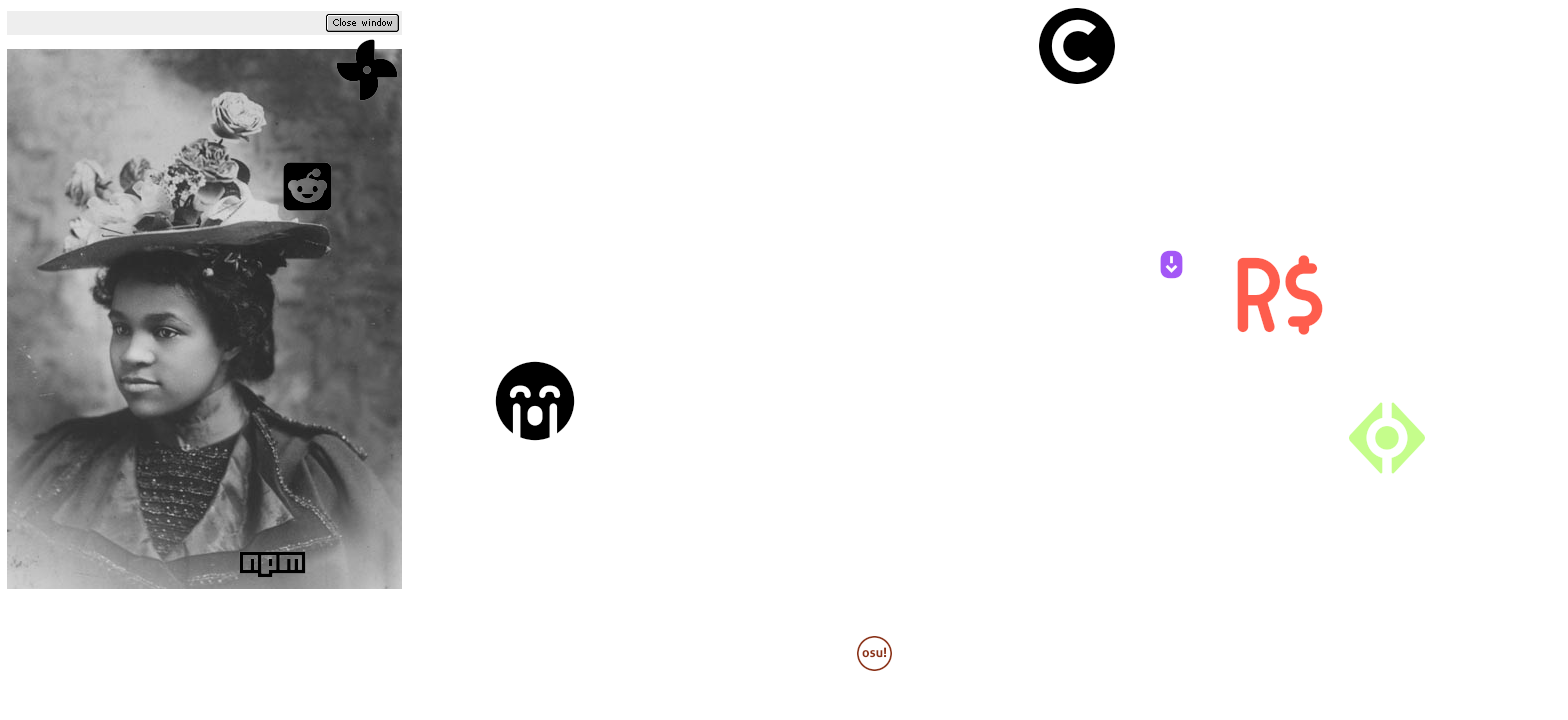 This screenshot has height=720, width=1568. I want to click on scroll to the bottom of the page, so click(1171, 264).